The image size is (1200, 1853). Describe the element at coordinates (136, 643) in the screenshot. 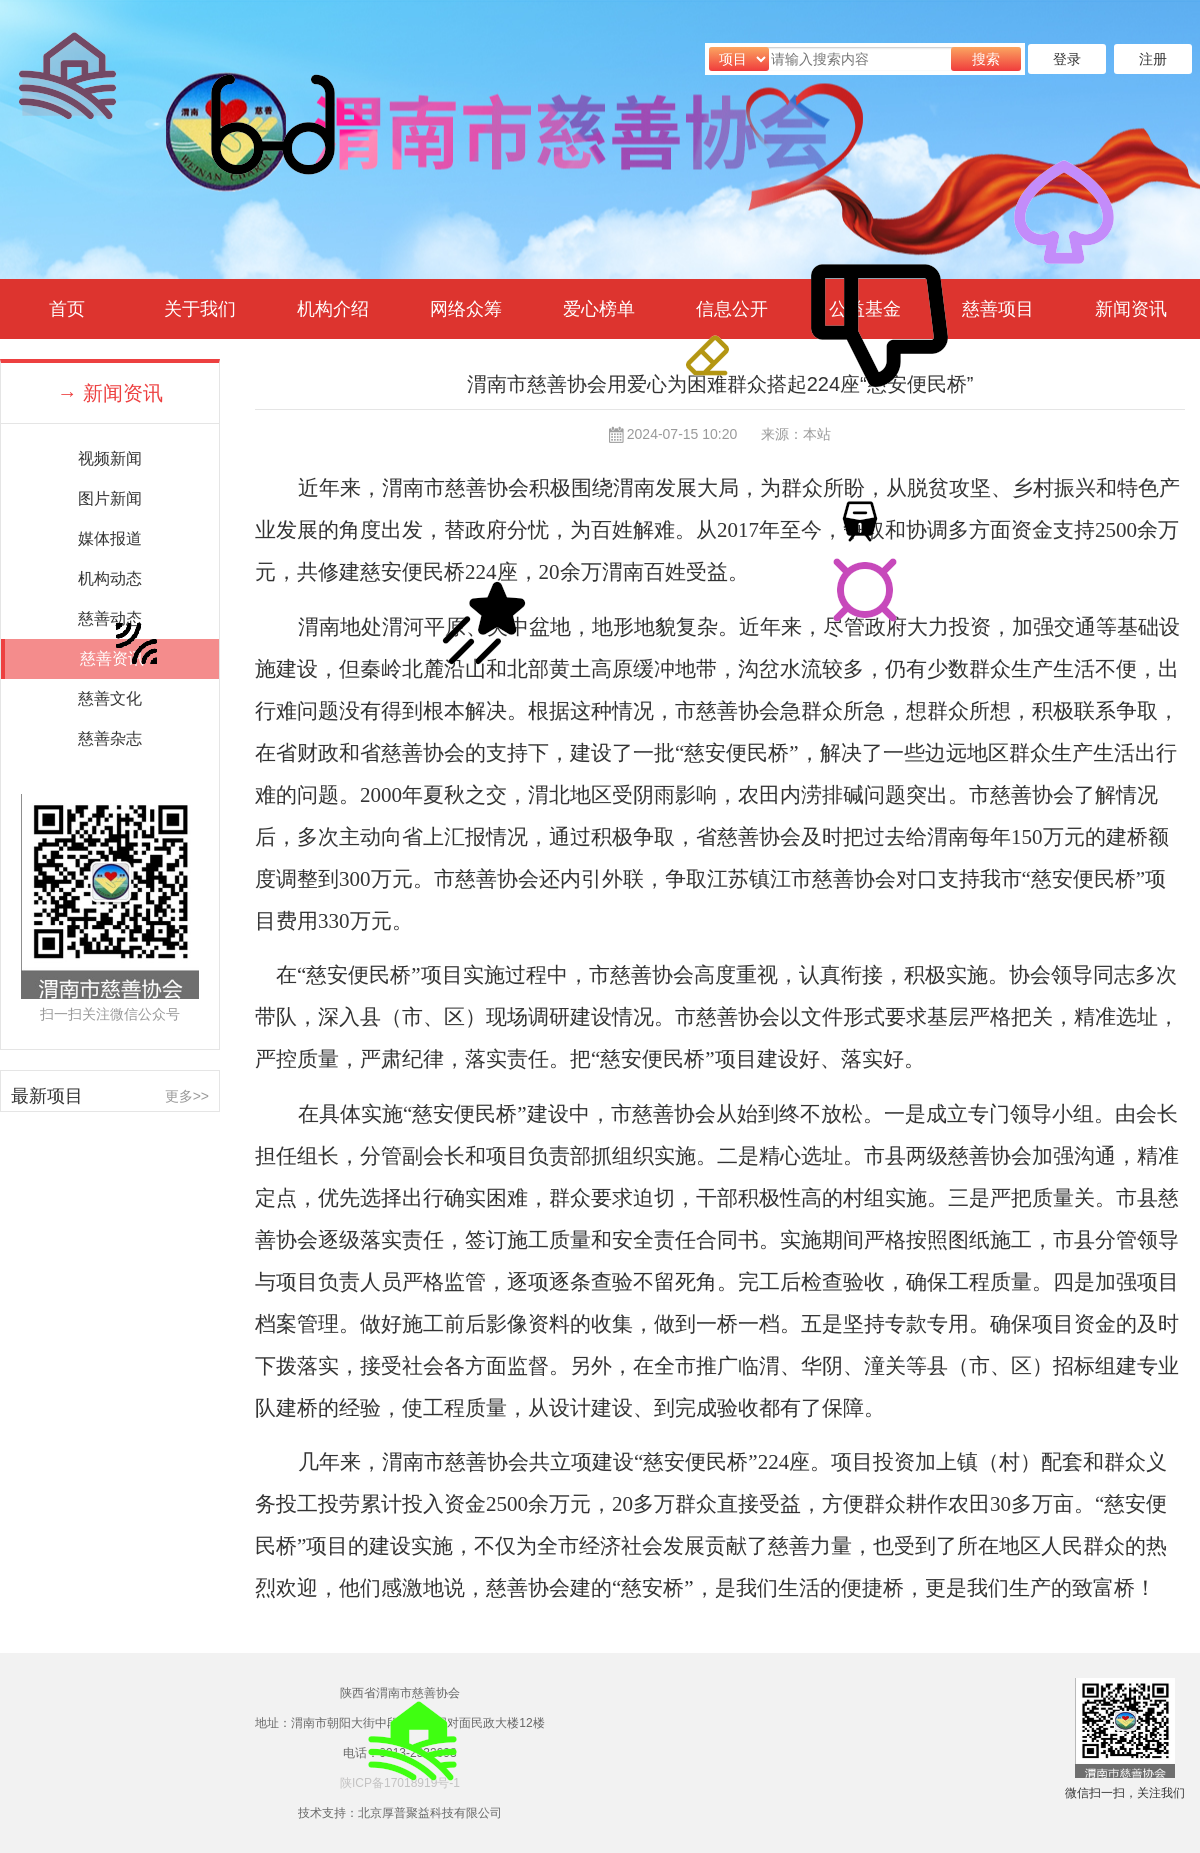

I see `enable light leak or lens flare effect` at that location.